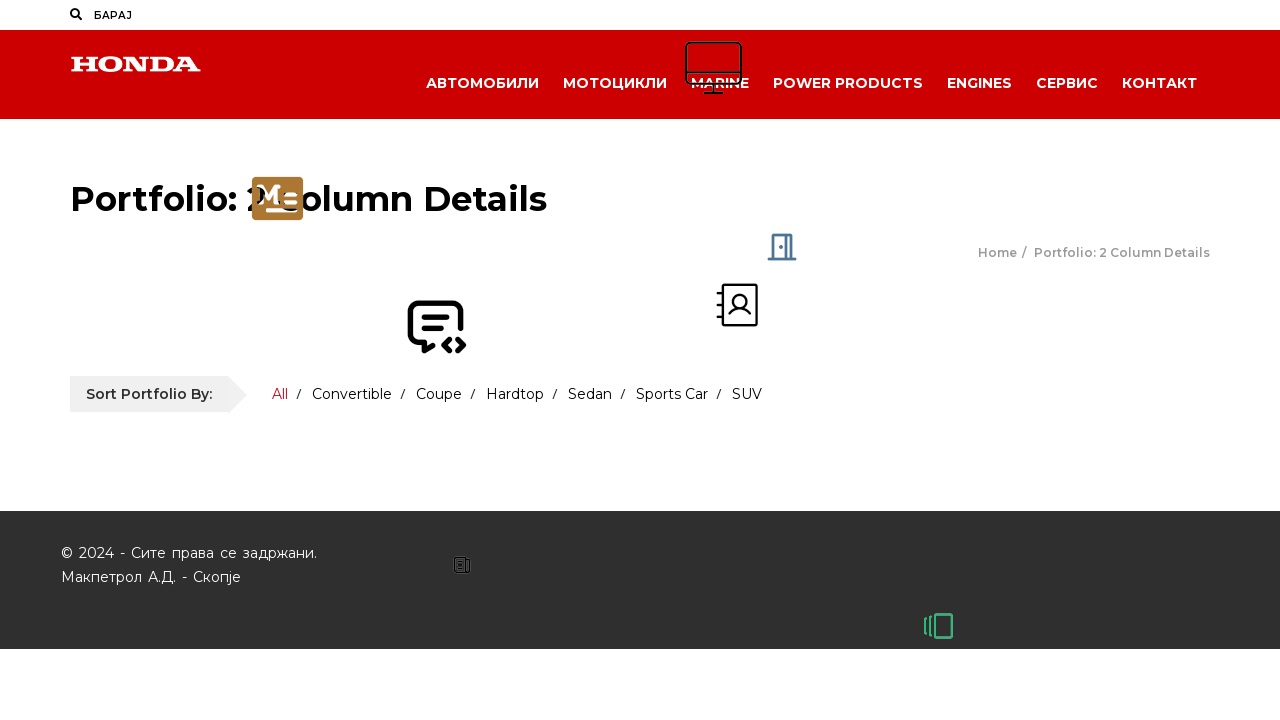 The height and width of the screenshot is (720, 1280). Describe the element at coordinates (462, 565) in the screenshot. I see `view news articles or updates` at that location.